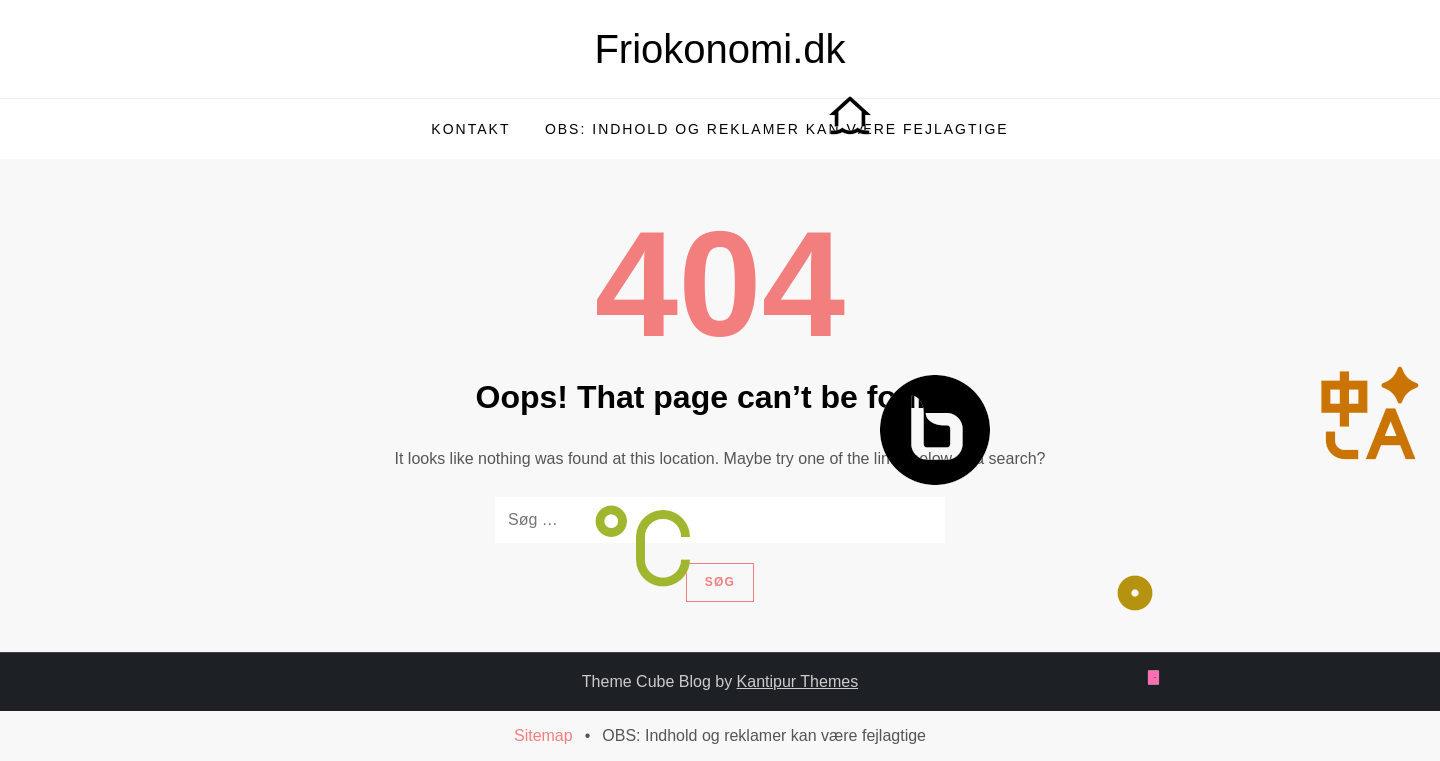  What do you see at coordinates (1135, 593) in the screenshot?
I see `focus on a selected element or area` at bounding box center [1135, 593].